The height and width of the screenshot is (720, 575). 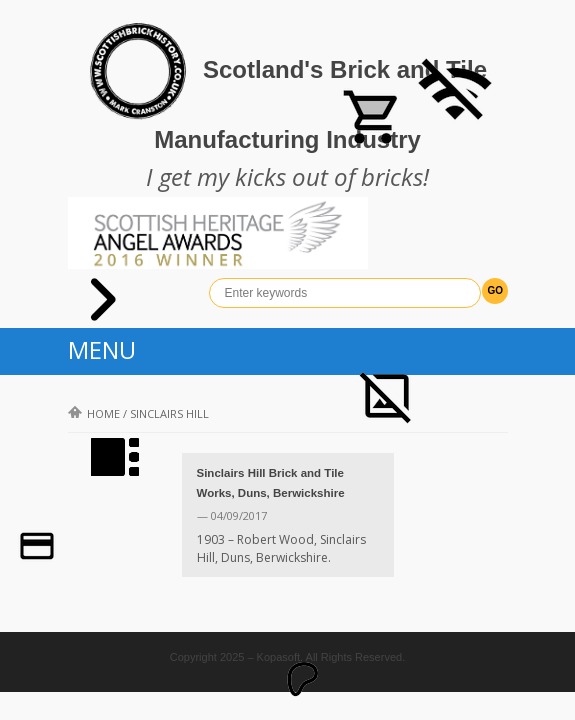 I want to click on visit creator's patreon page, so click(x=301, y=678).